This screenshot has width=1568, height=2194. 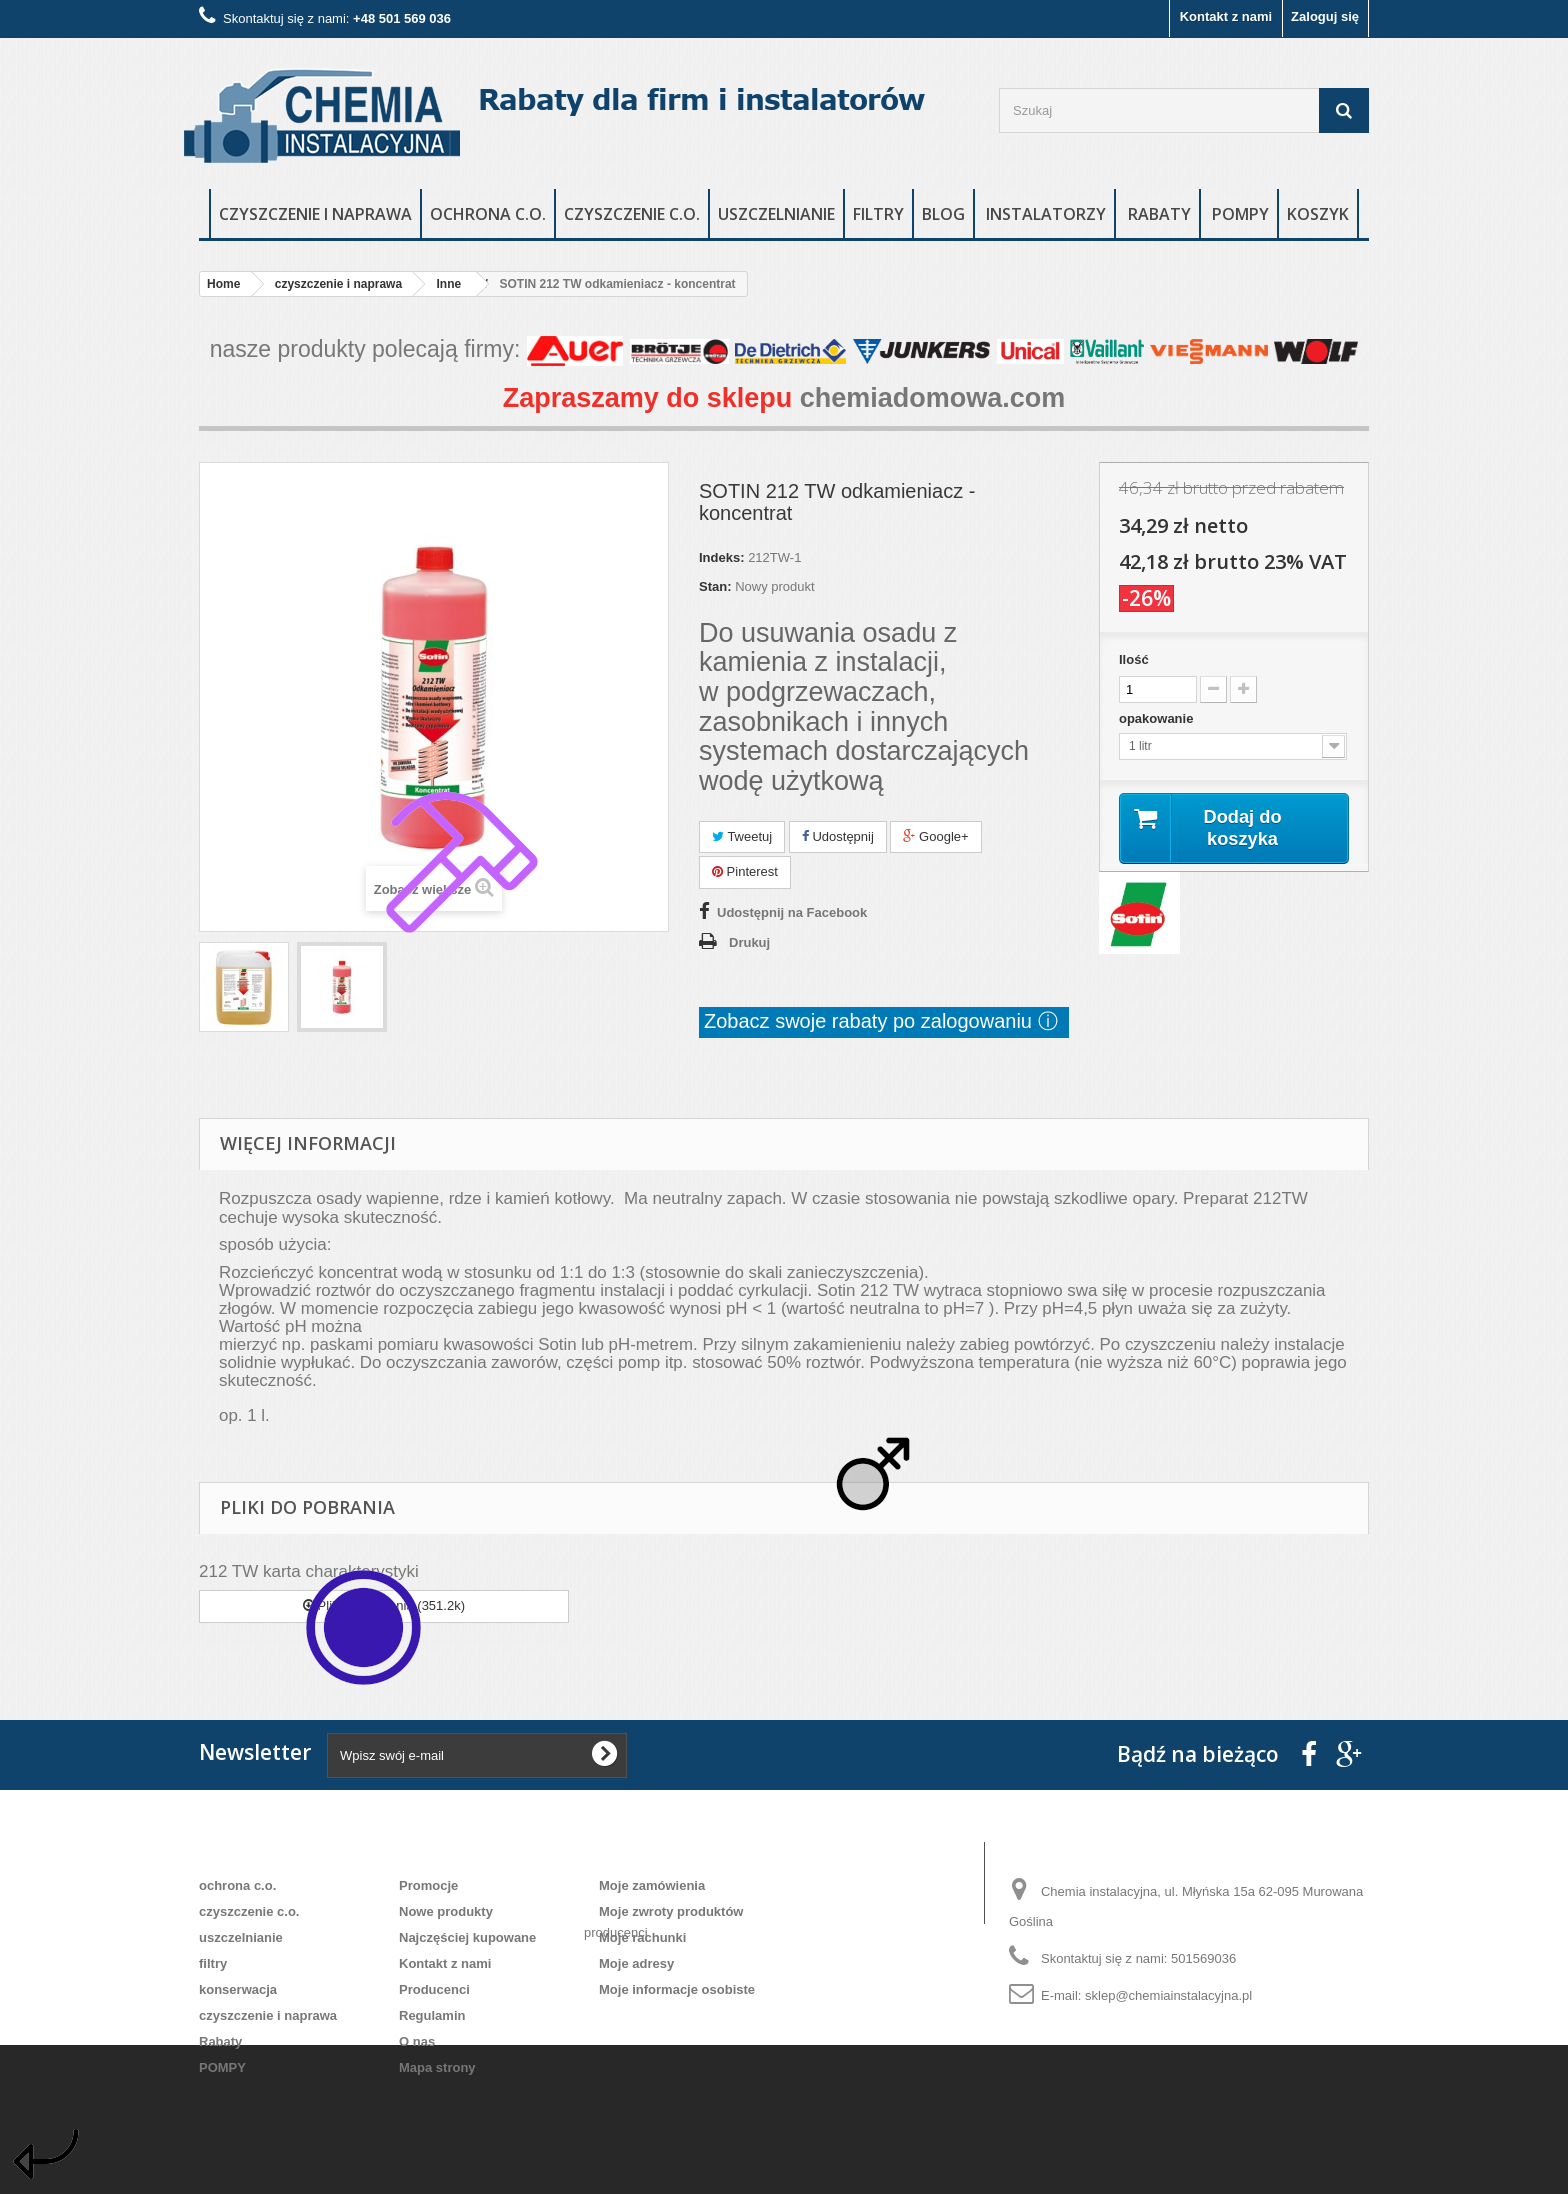 What do you see at coordinates (363, 1627) in the screenshot?
I see `indicates a selected radio button option` at bounding box center [363, 1627].